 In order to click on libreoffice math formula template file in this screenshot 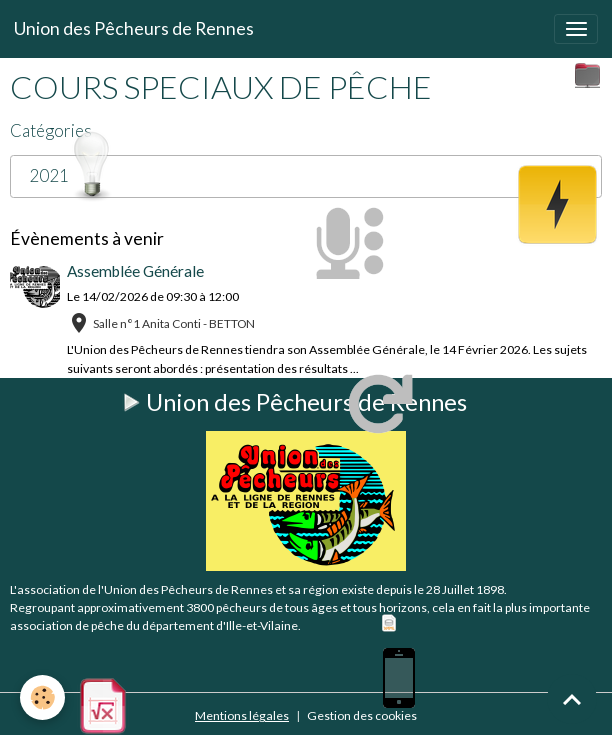, I will do `click(103, 706)`.